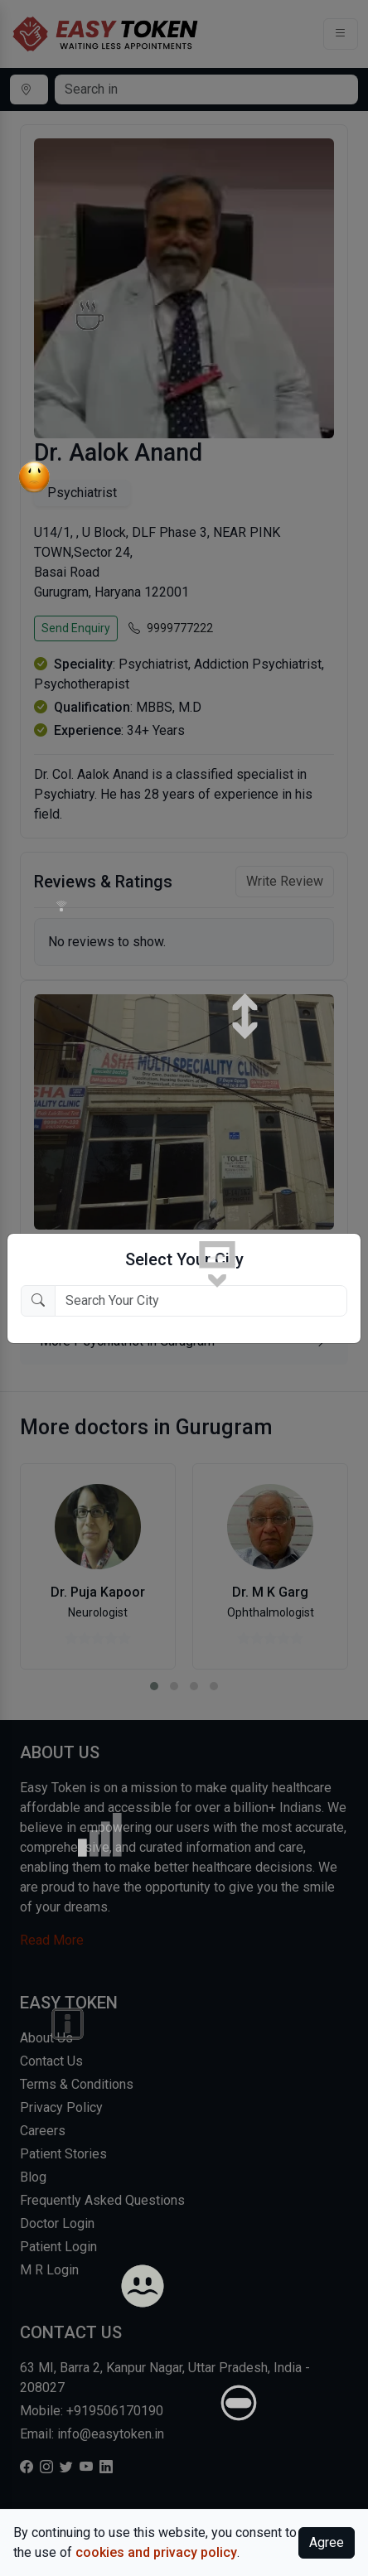  I want to click on indicates an error or unsuccessful action, so click(34, 478).